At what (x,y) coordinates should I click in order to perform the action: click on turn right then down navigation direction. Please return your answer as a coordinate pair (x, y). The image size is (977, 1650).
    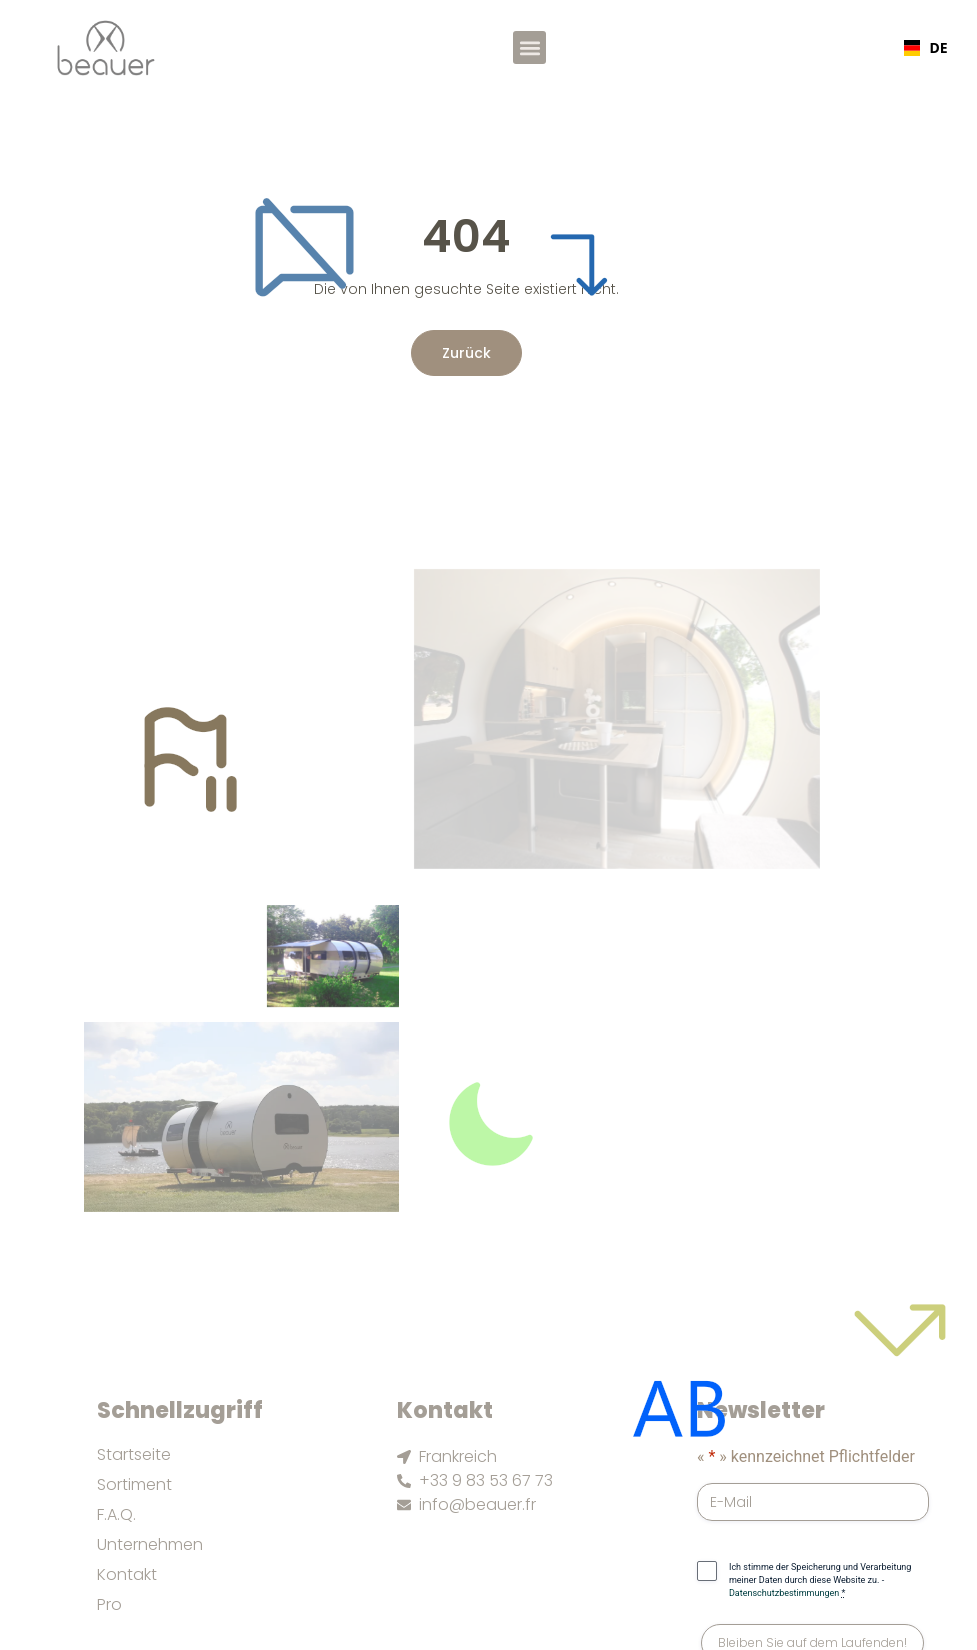
    Looking at the image, I should click on (579, 265).